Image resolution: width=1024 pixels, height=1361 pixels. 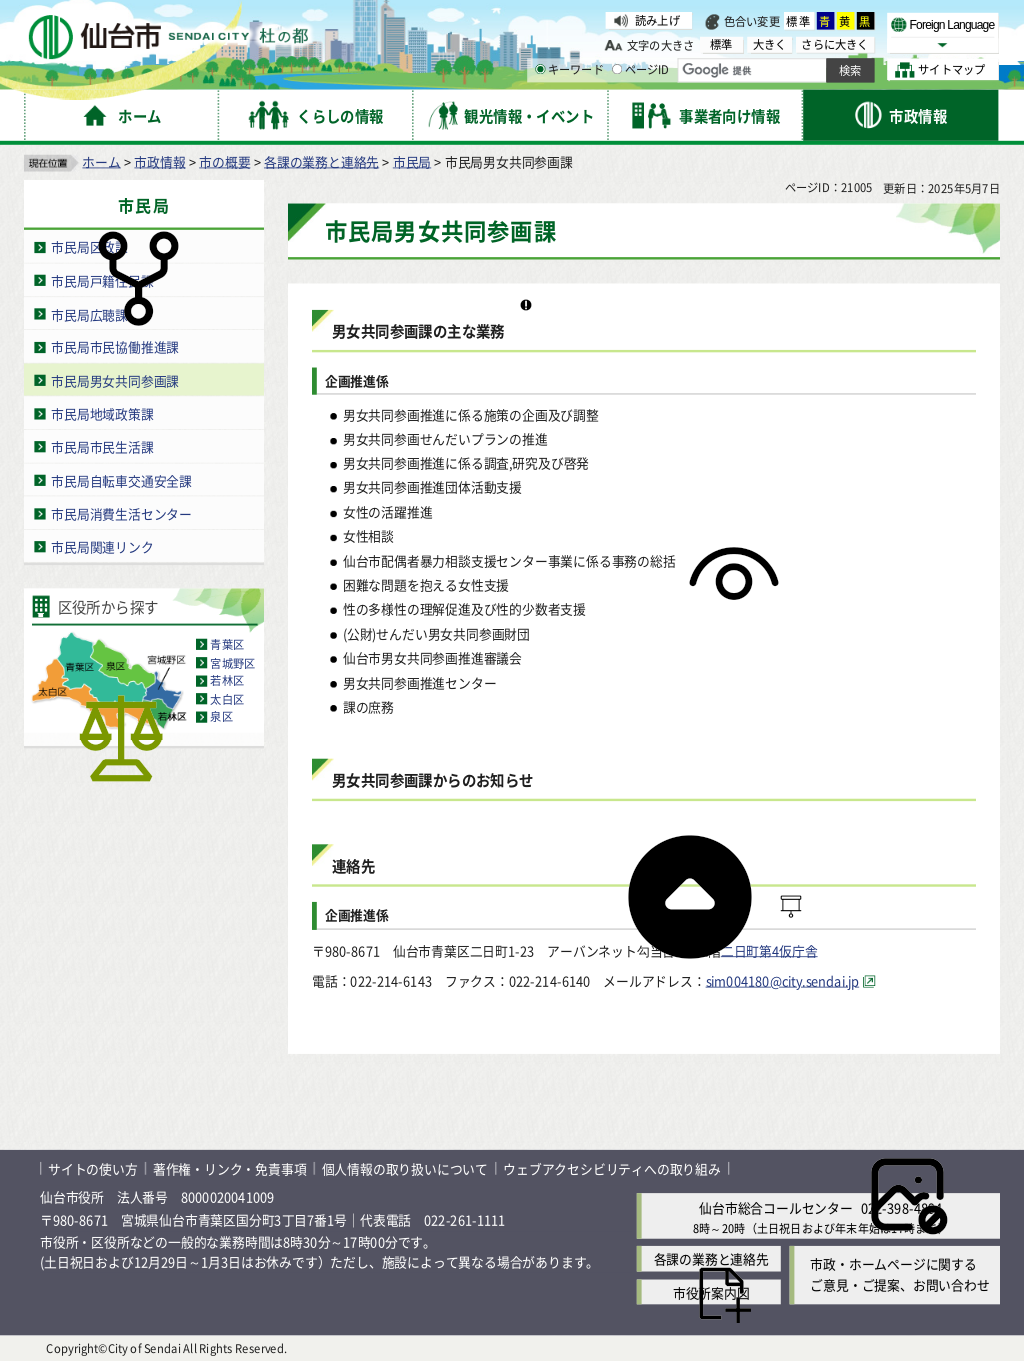 What do you see at coordinates (734, 577) in the screenshot?
I see `toggle visibility of a file or element` at bounding box center [734, 577].